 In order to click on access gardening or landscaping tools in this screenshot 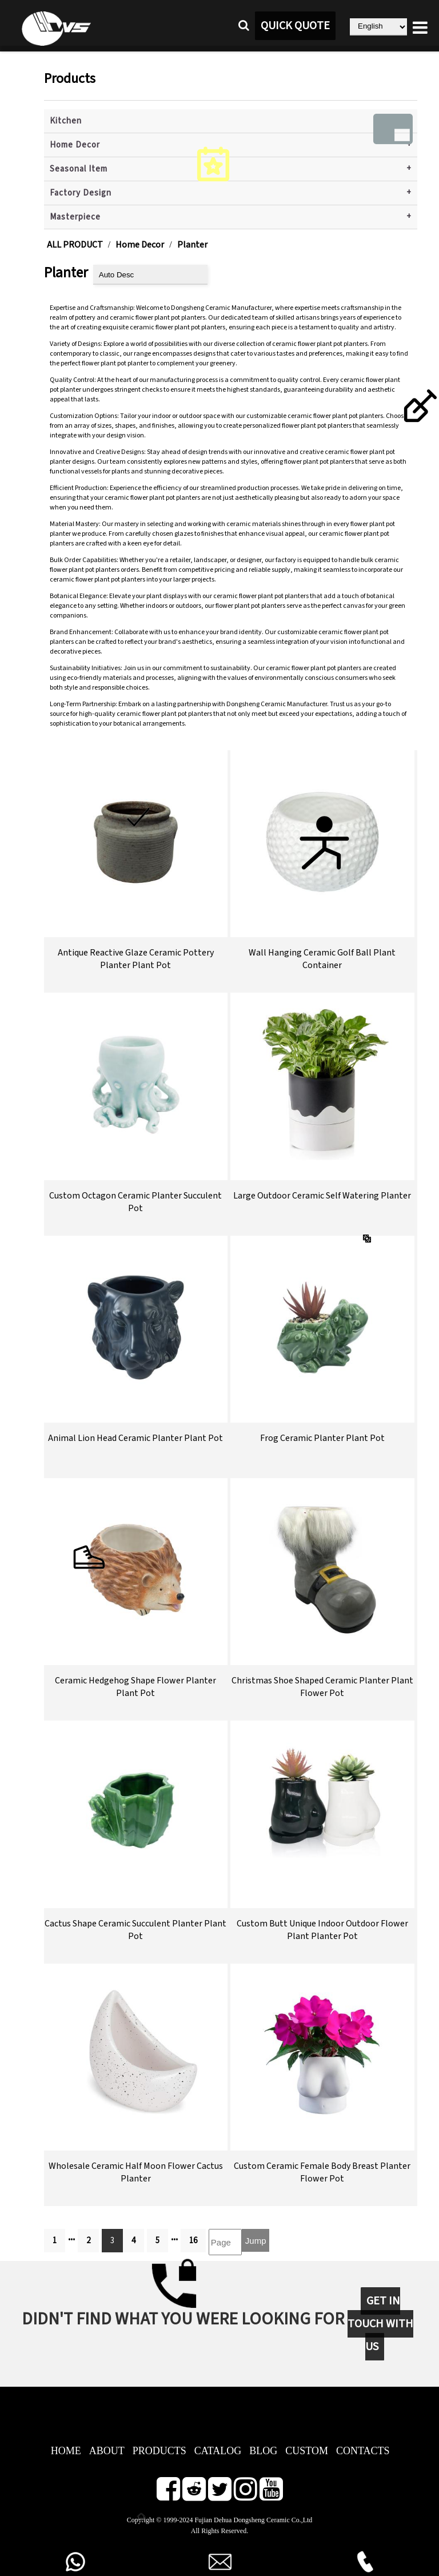, I will do `click(420, 406)`.